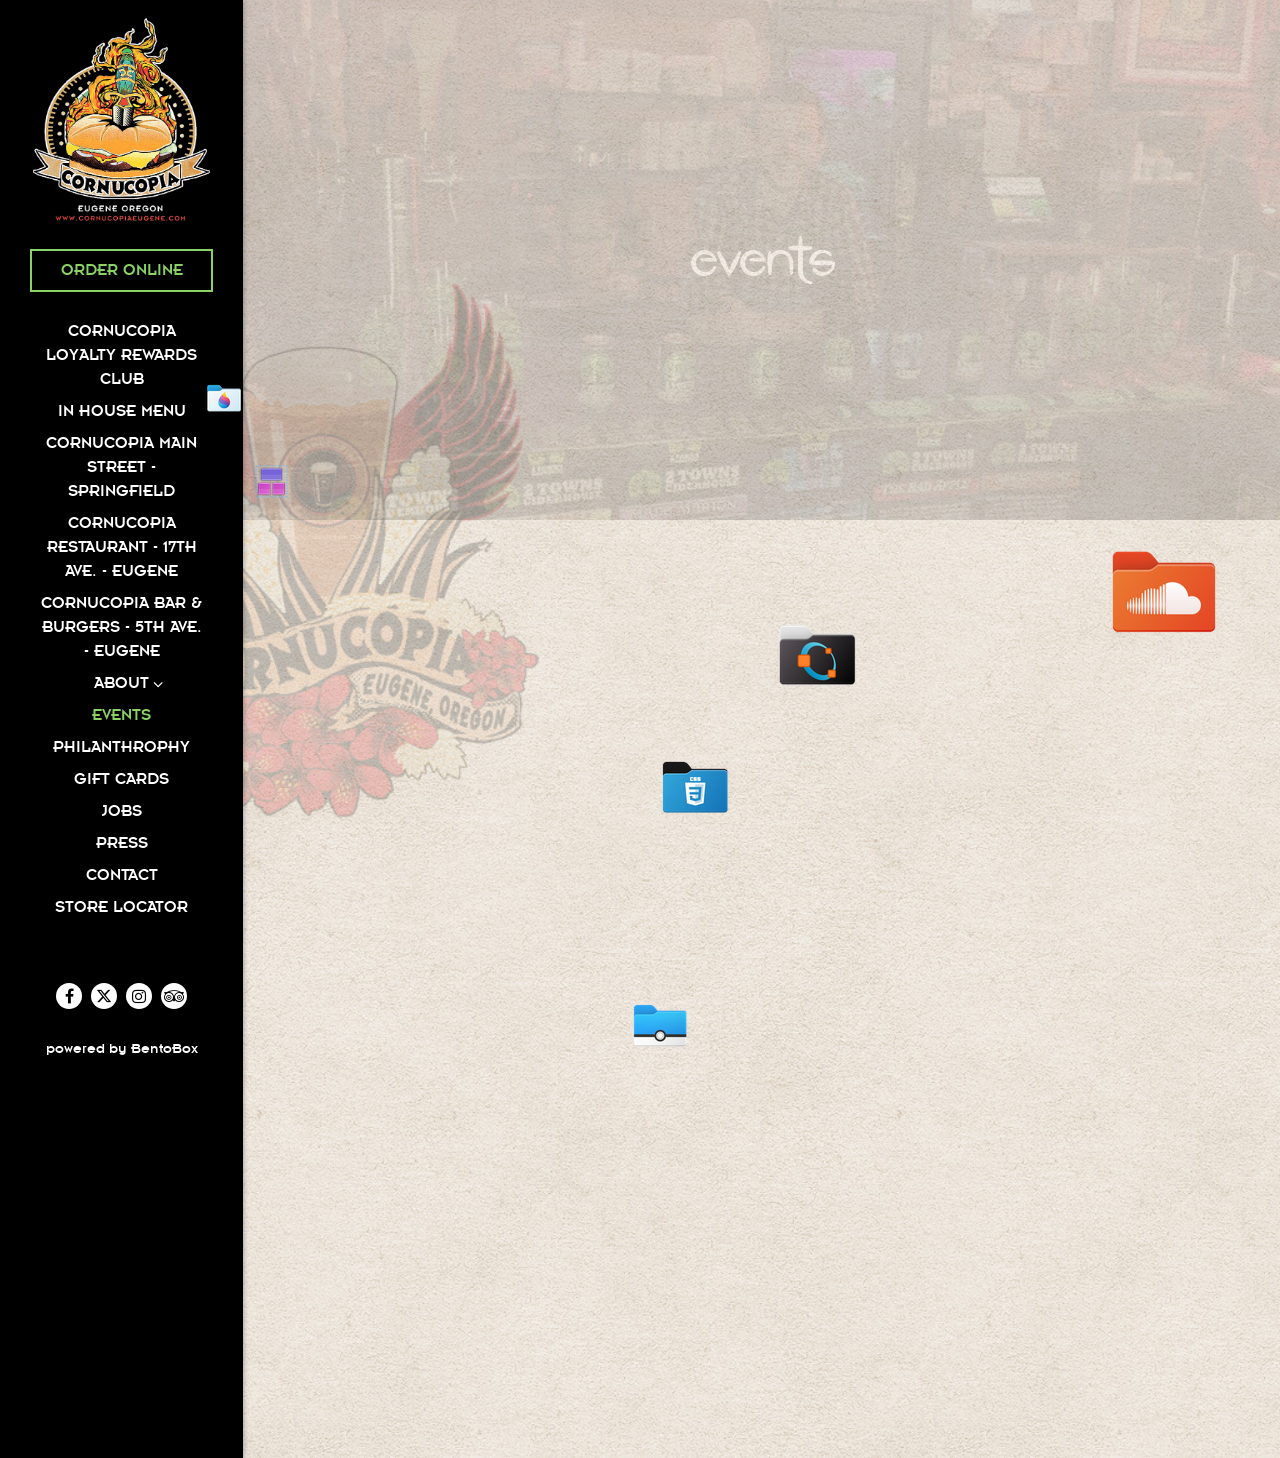  What do you see at coordinates (817, 657) in the screenshot?
I see `folder for octave programming files` at bounding box center [817, 657].